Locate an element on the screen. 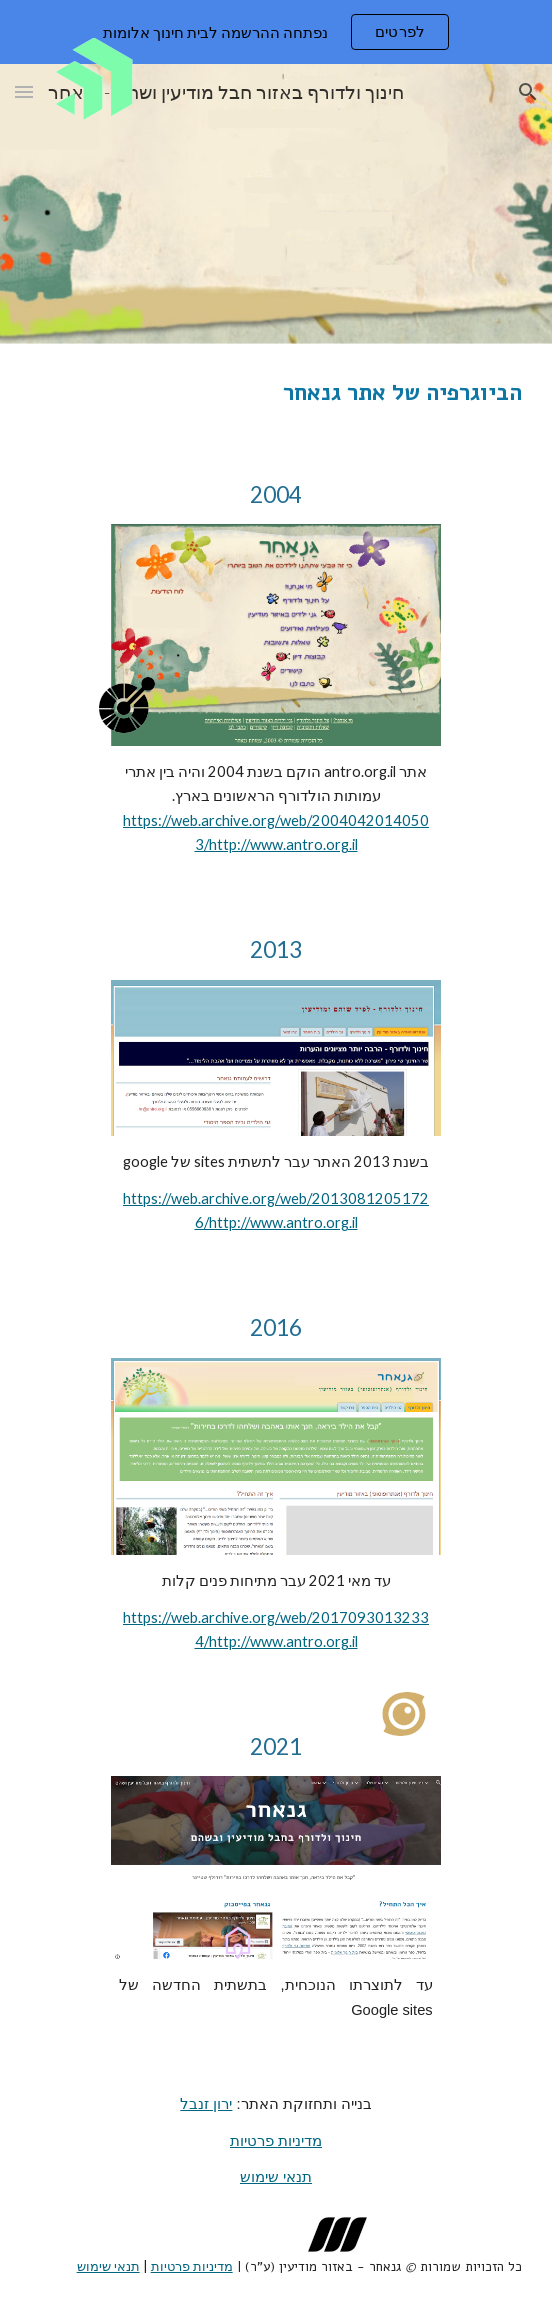  open the Insta360 camera app is located at coordinates (404, 1714).